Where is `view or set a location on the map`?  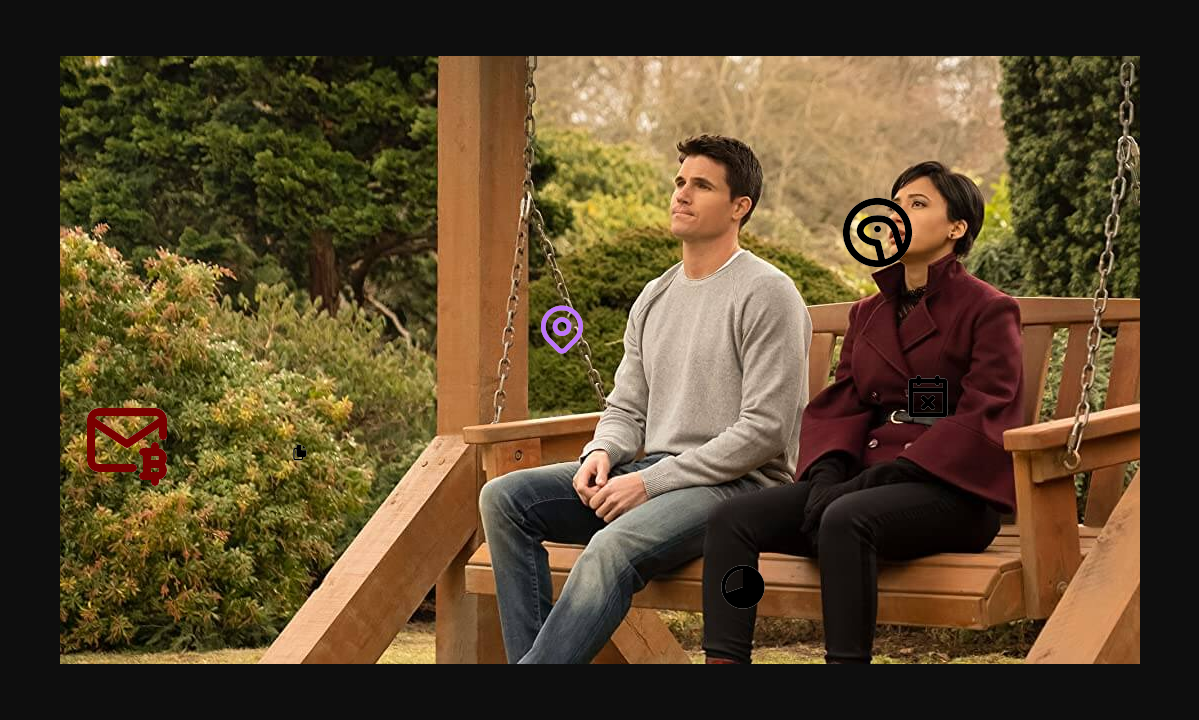
view or set a location on the map is located at coordinates (562, 329).